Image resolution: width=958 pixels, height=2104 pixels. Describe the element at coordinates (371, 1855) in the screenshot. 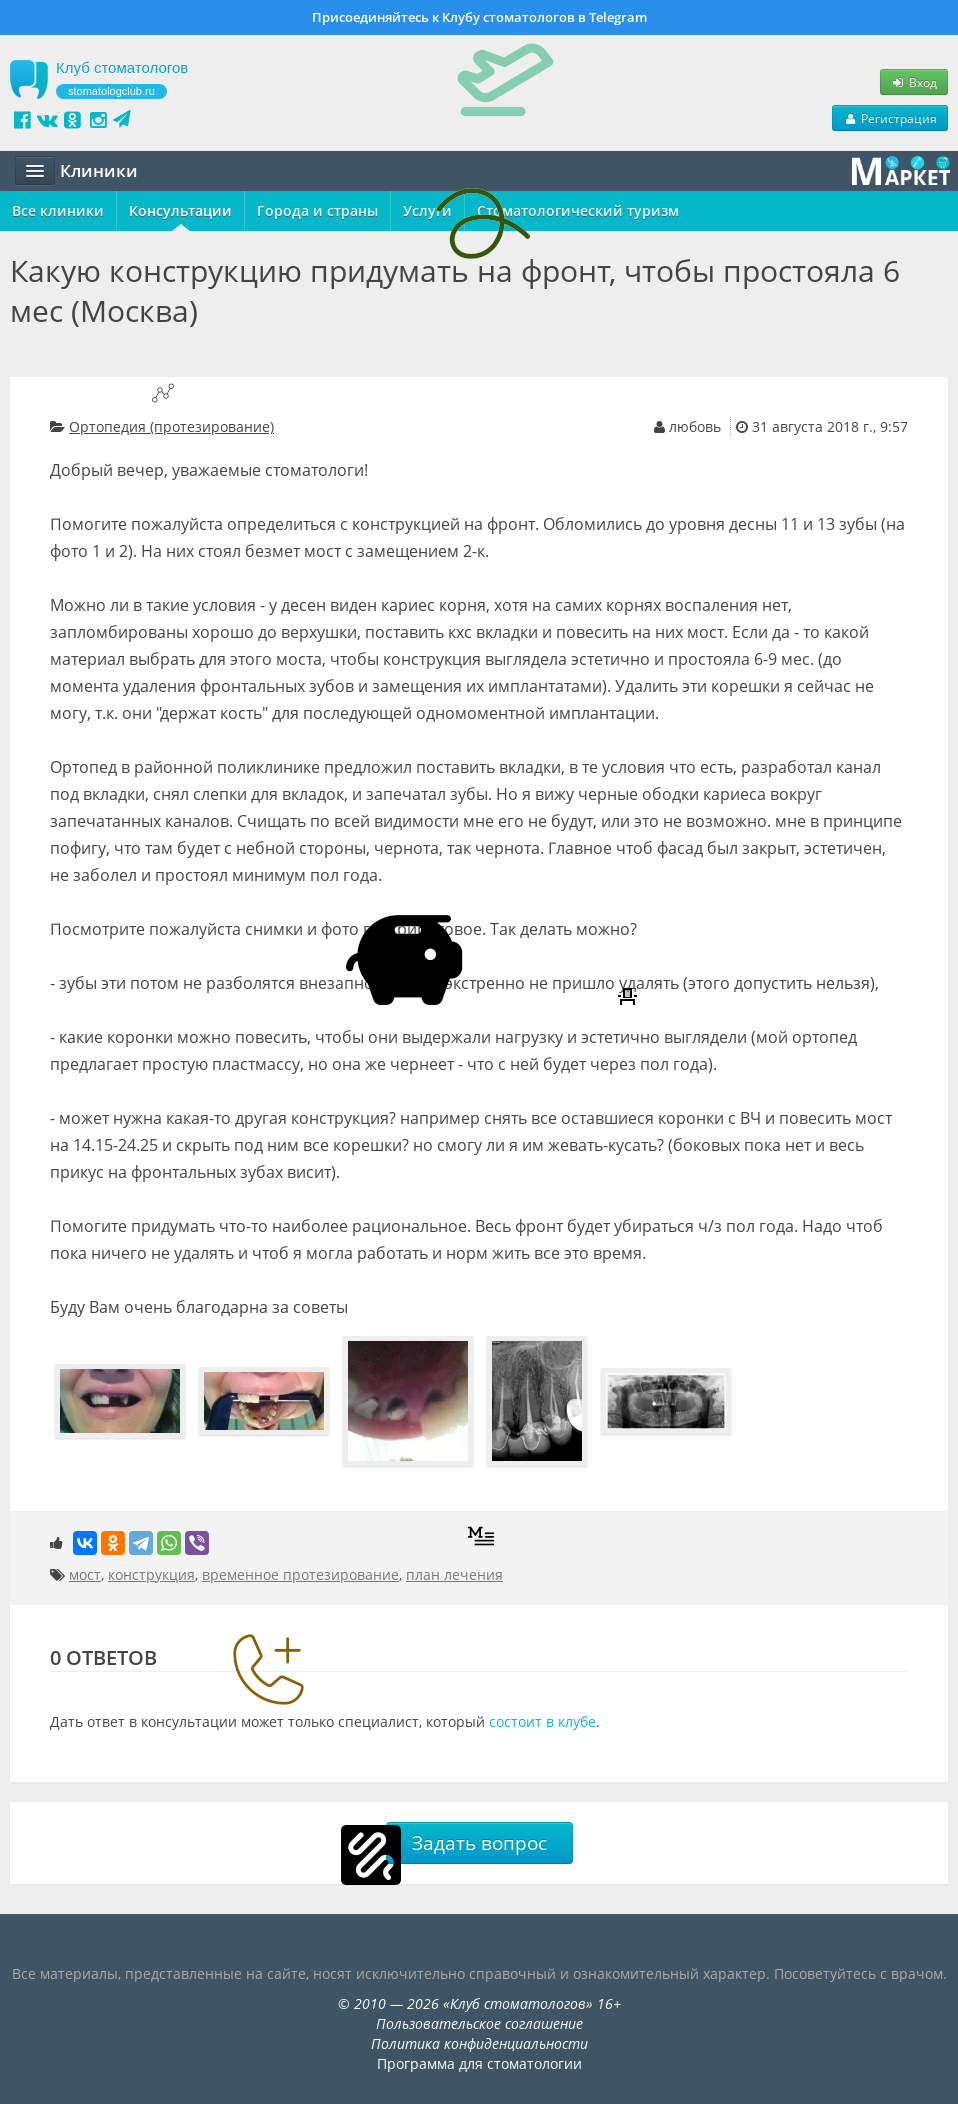

I see `access freehand drawing or annotation tools` at that location.